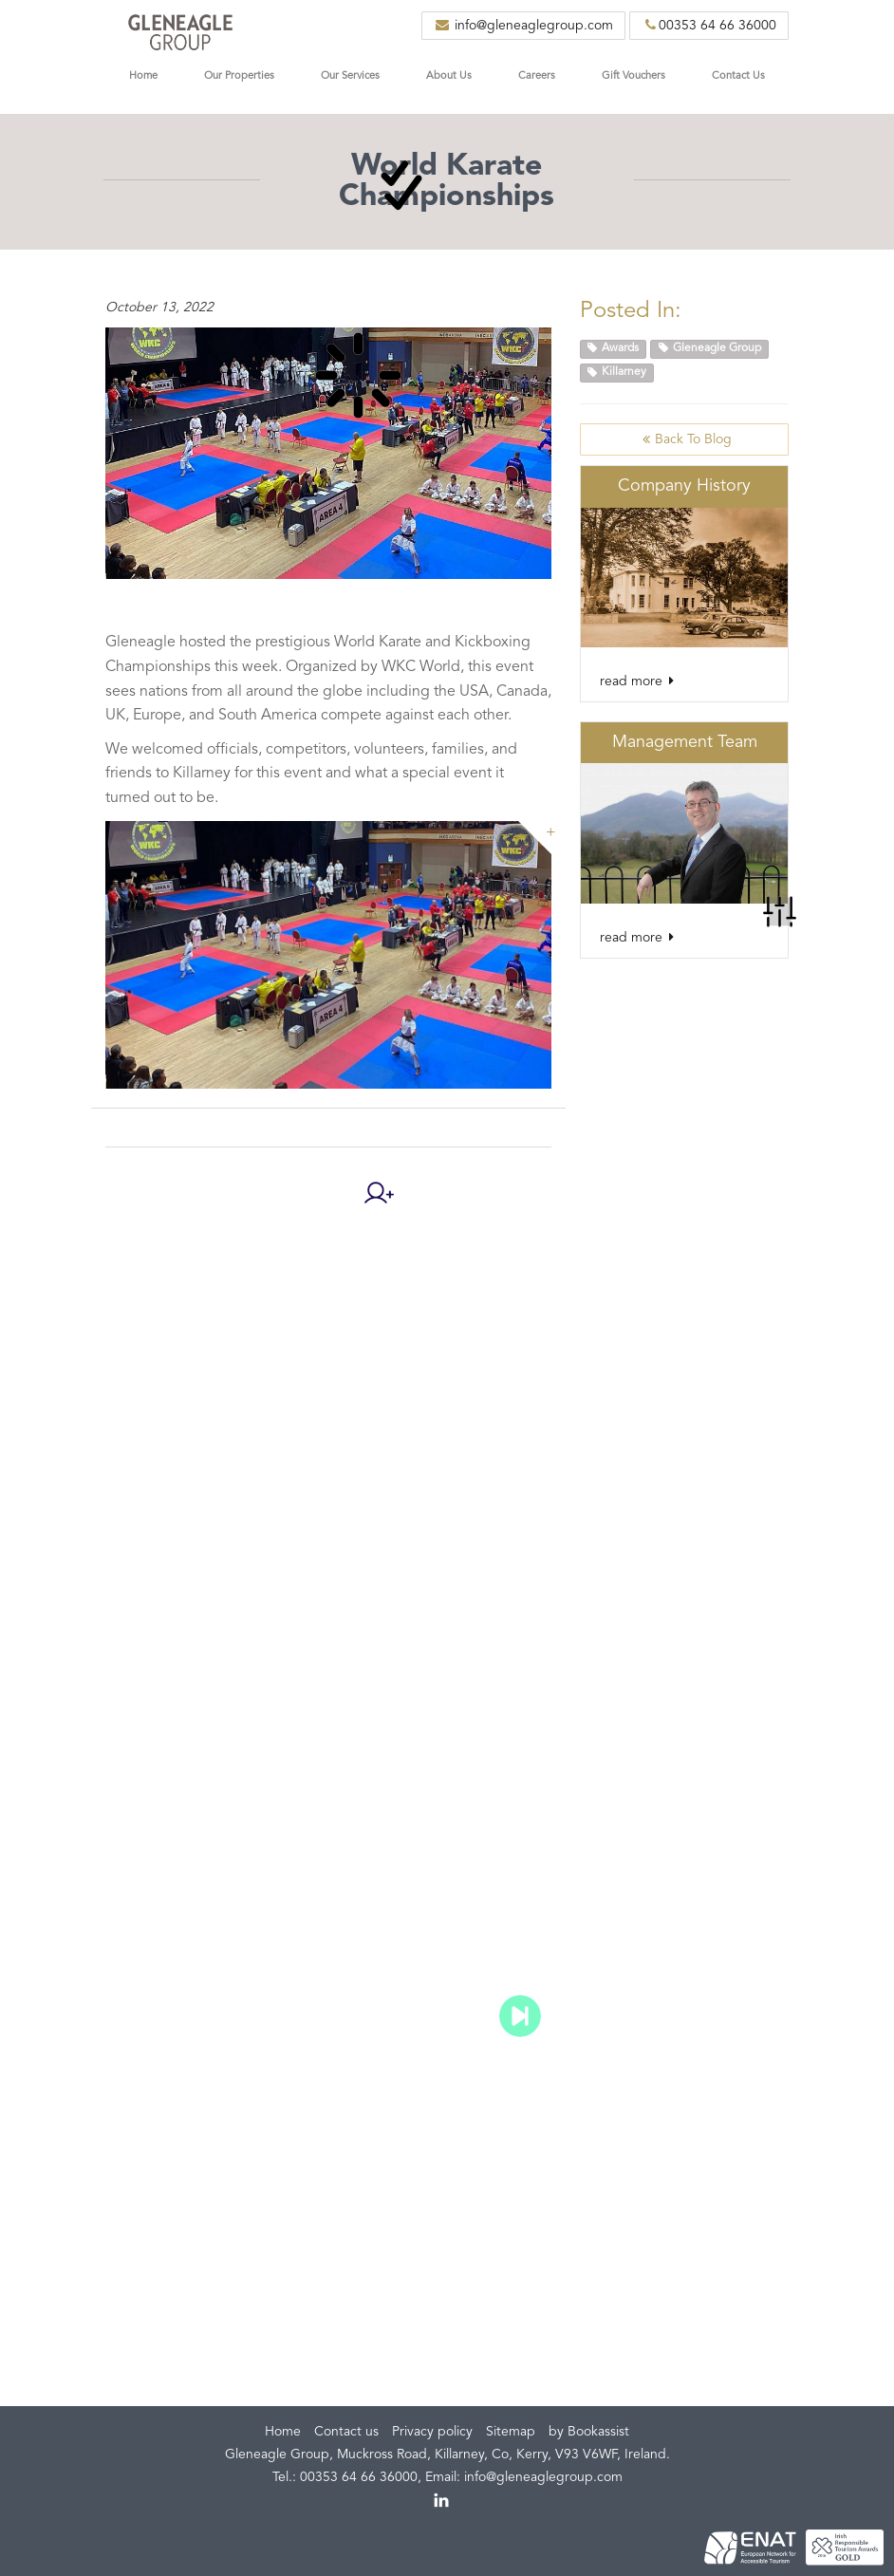  Describe the element at coordinates (401, 186) in the screenshot. I see `indicates message has been read` at that location.